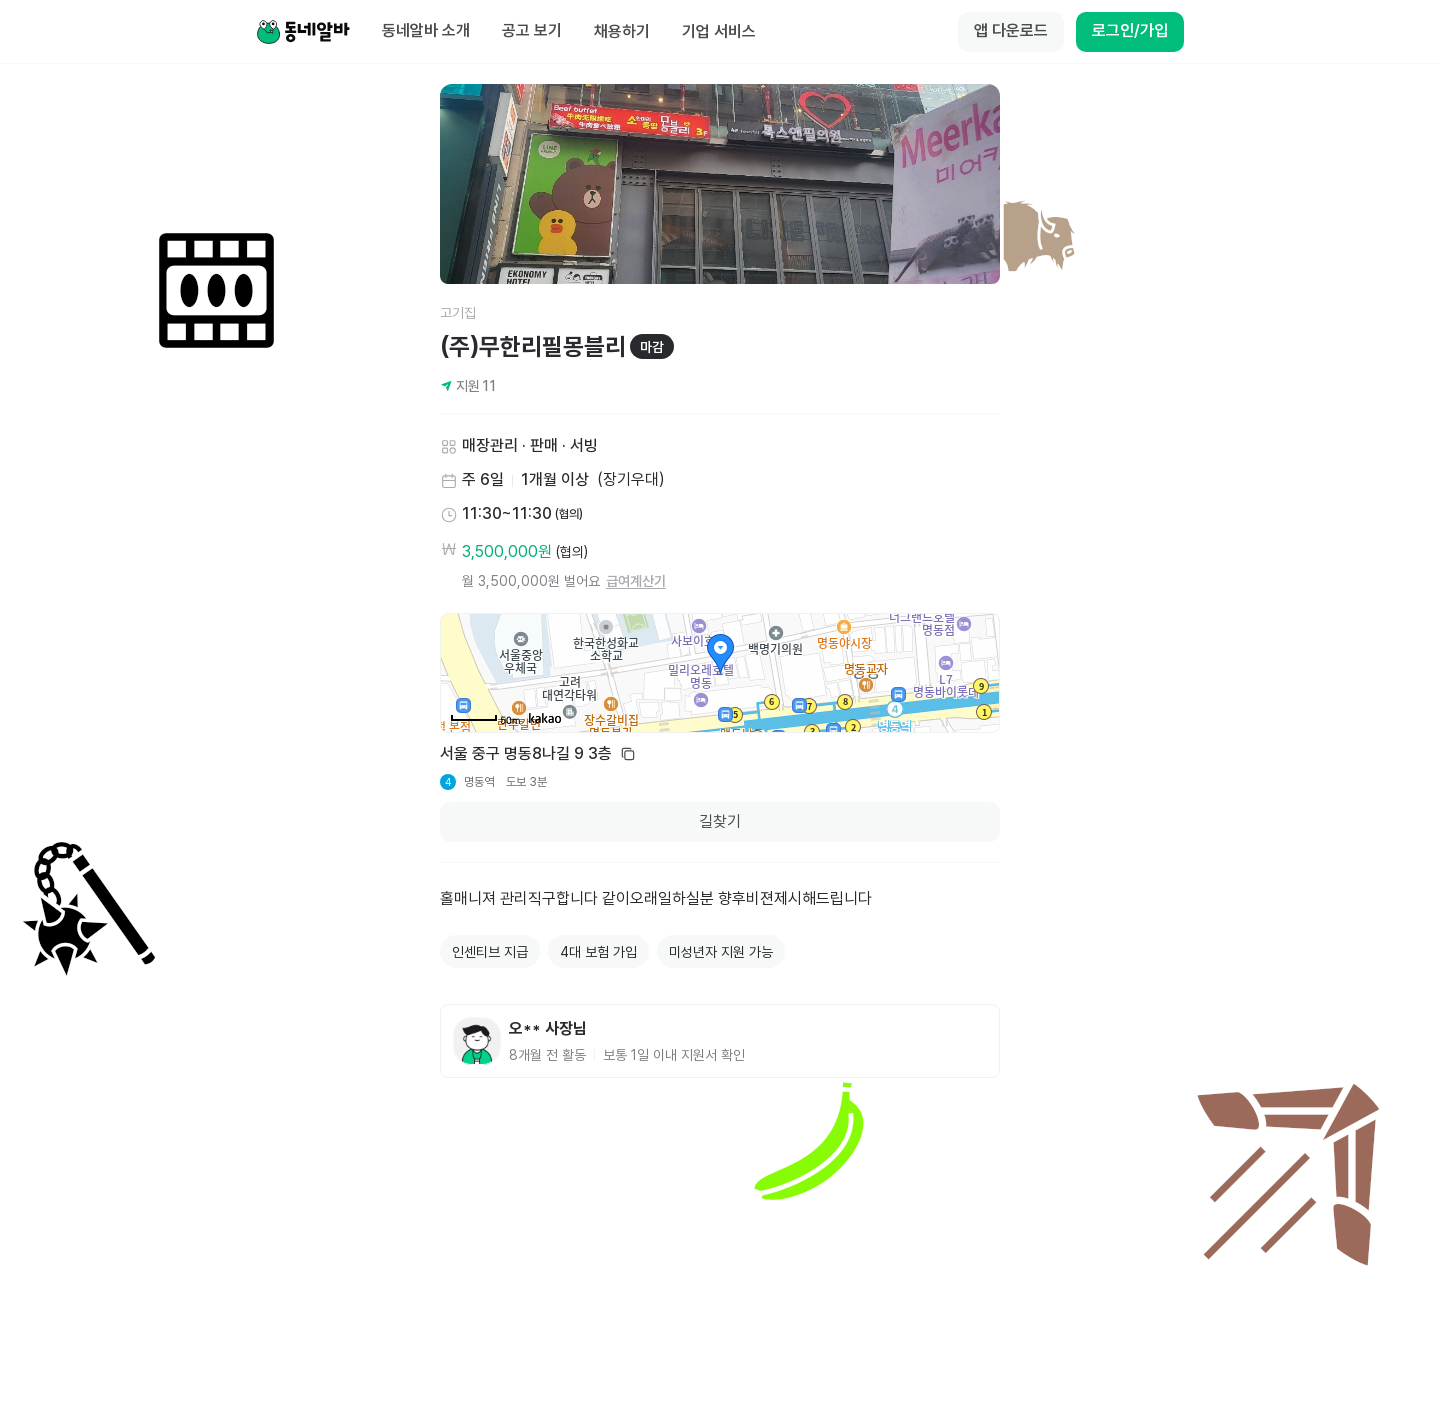 This screenshot has width=1440, height=1412. Describe the element at coordinates (809, 1140) in the screenshot. I see `indicates banana or tropical fruit category` at that location.